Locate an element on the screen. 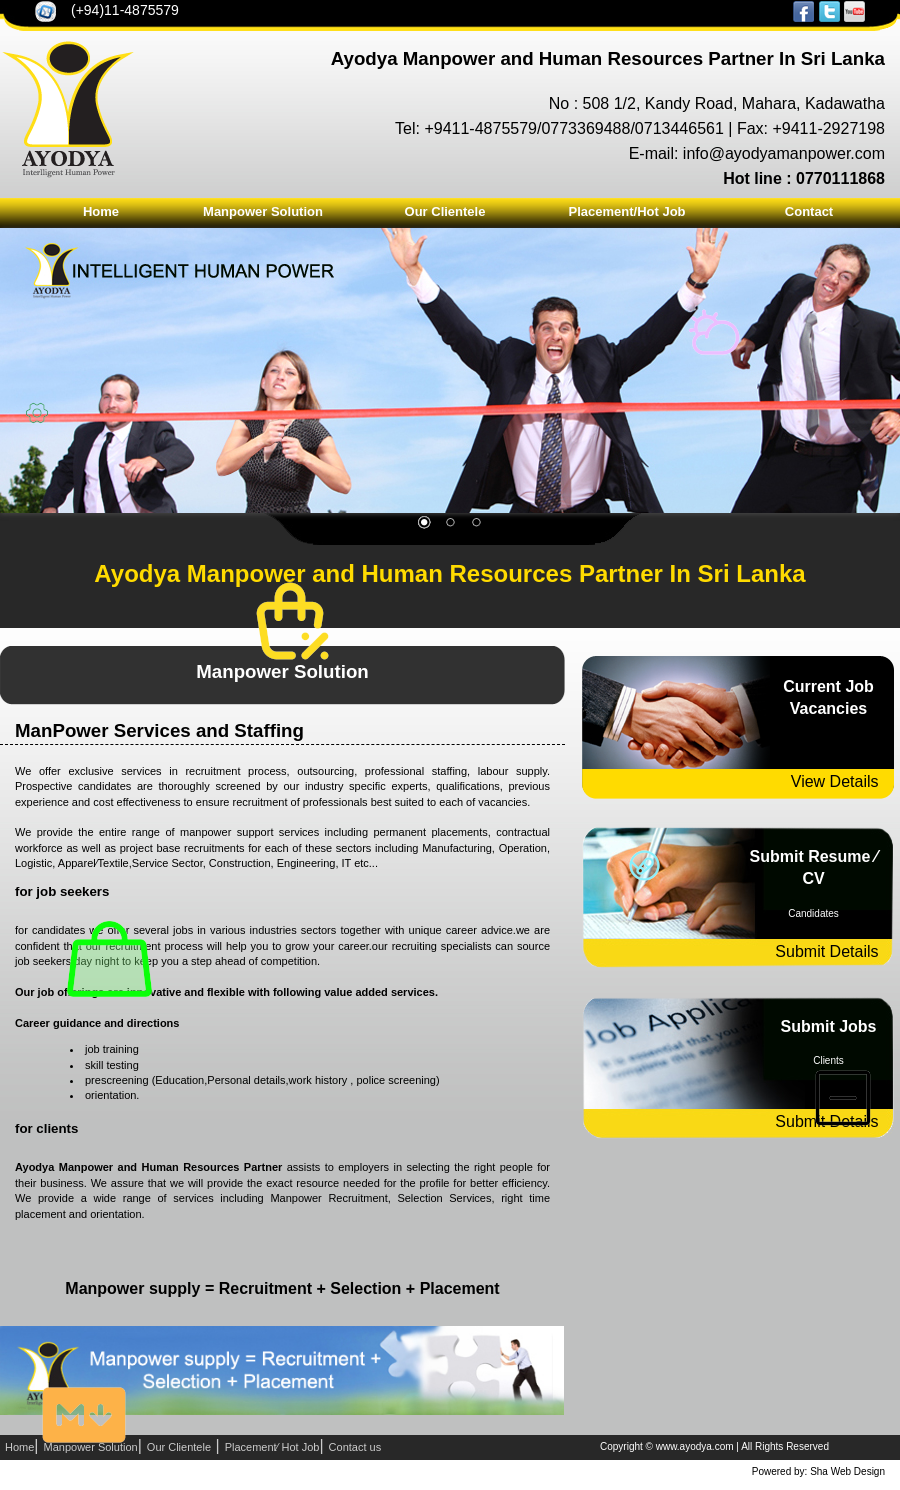 This screenshot has width=900, height=1490. open Steam application is located at coordinates (644, 865).